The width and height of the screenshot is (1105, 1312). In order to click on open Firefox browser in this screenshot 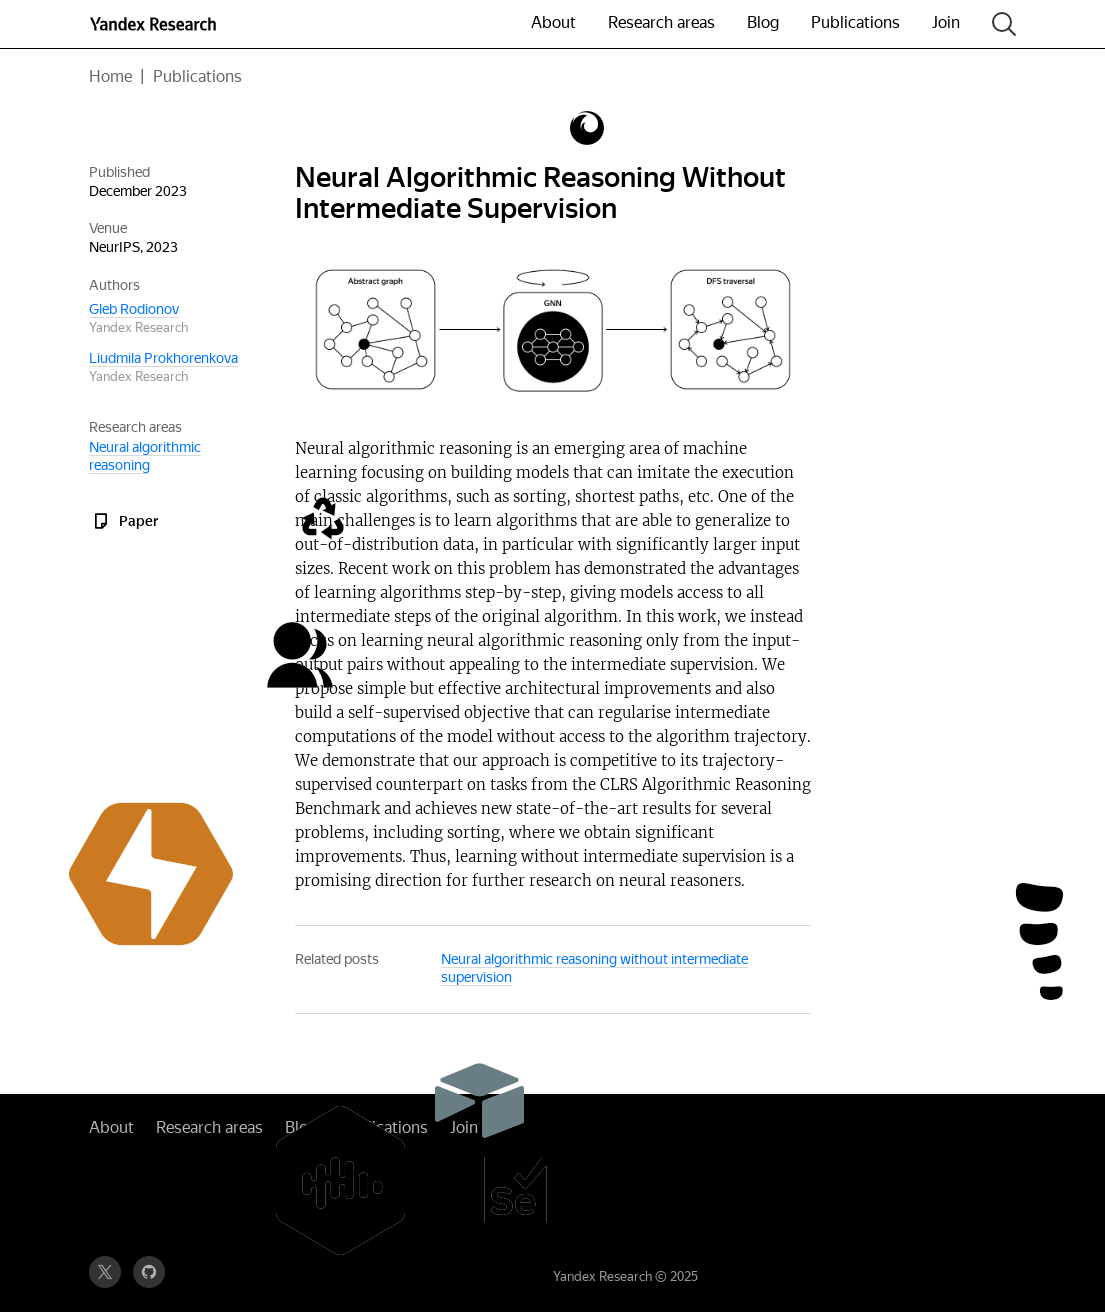, I will do `click(587, 128)`.